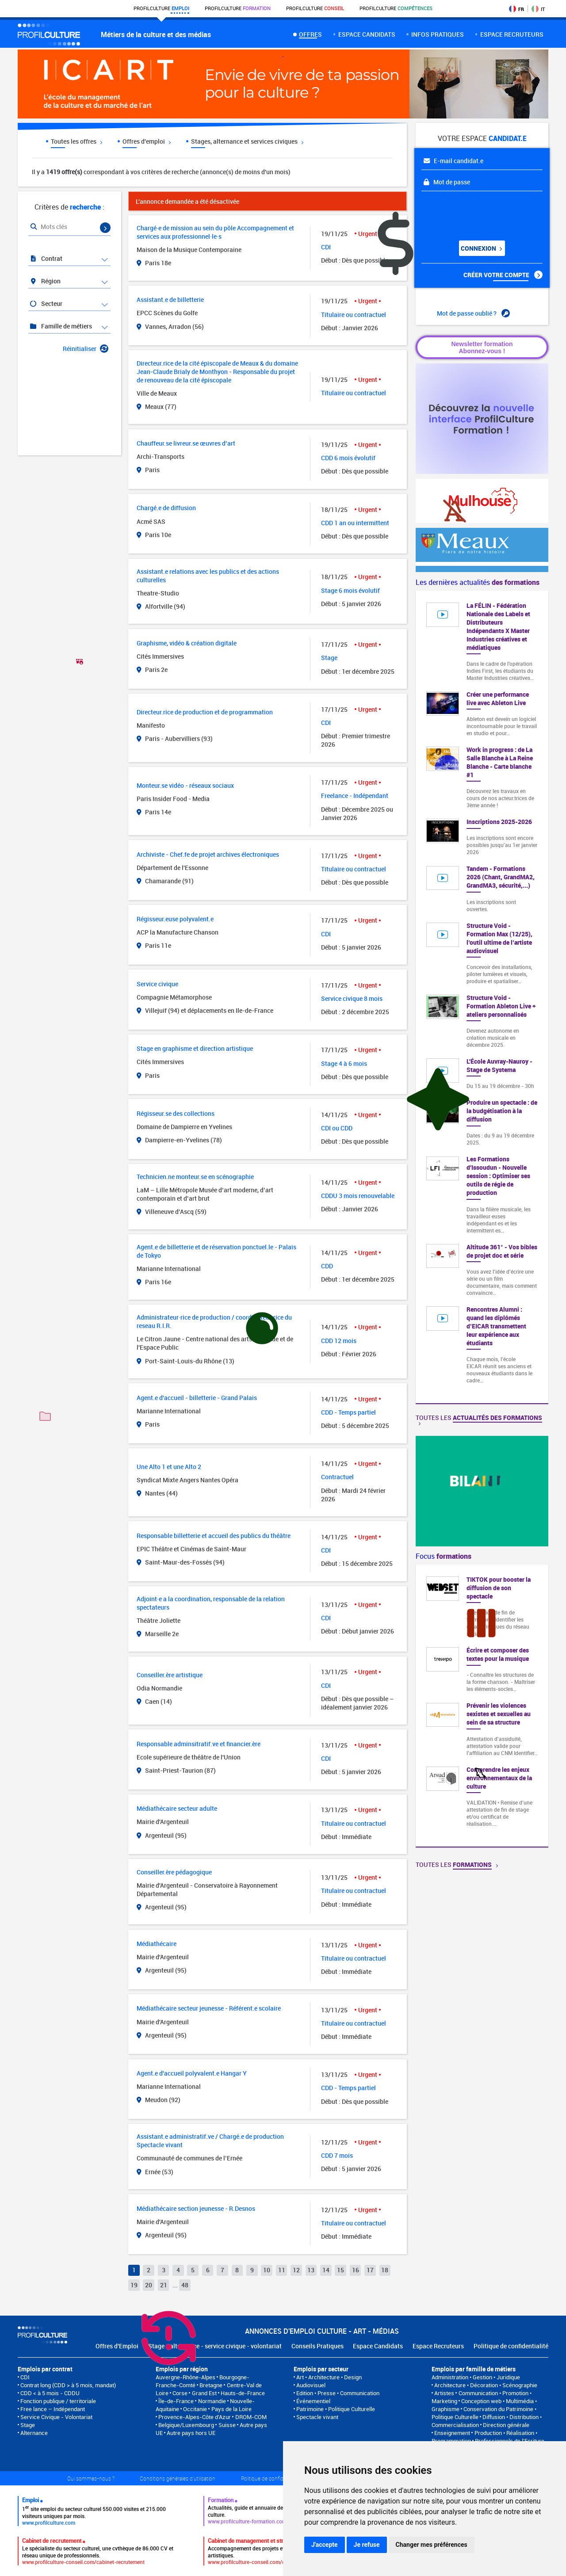 This screenshot has height=2576, width=566. What do you see at coordinates (395, 243) in the screenshot?
I see `view pricing or payment options` at bounding box center [395, 243].